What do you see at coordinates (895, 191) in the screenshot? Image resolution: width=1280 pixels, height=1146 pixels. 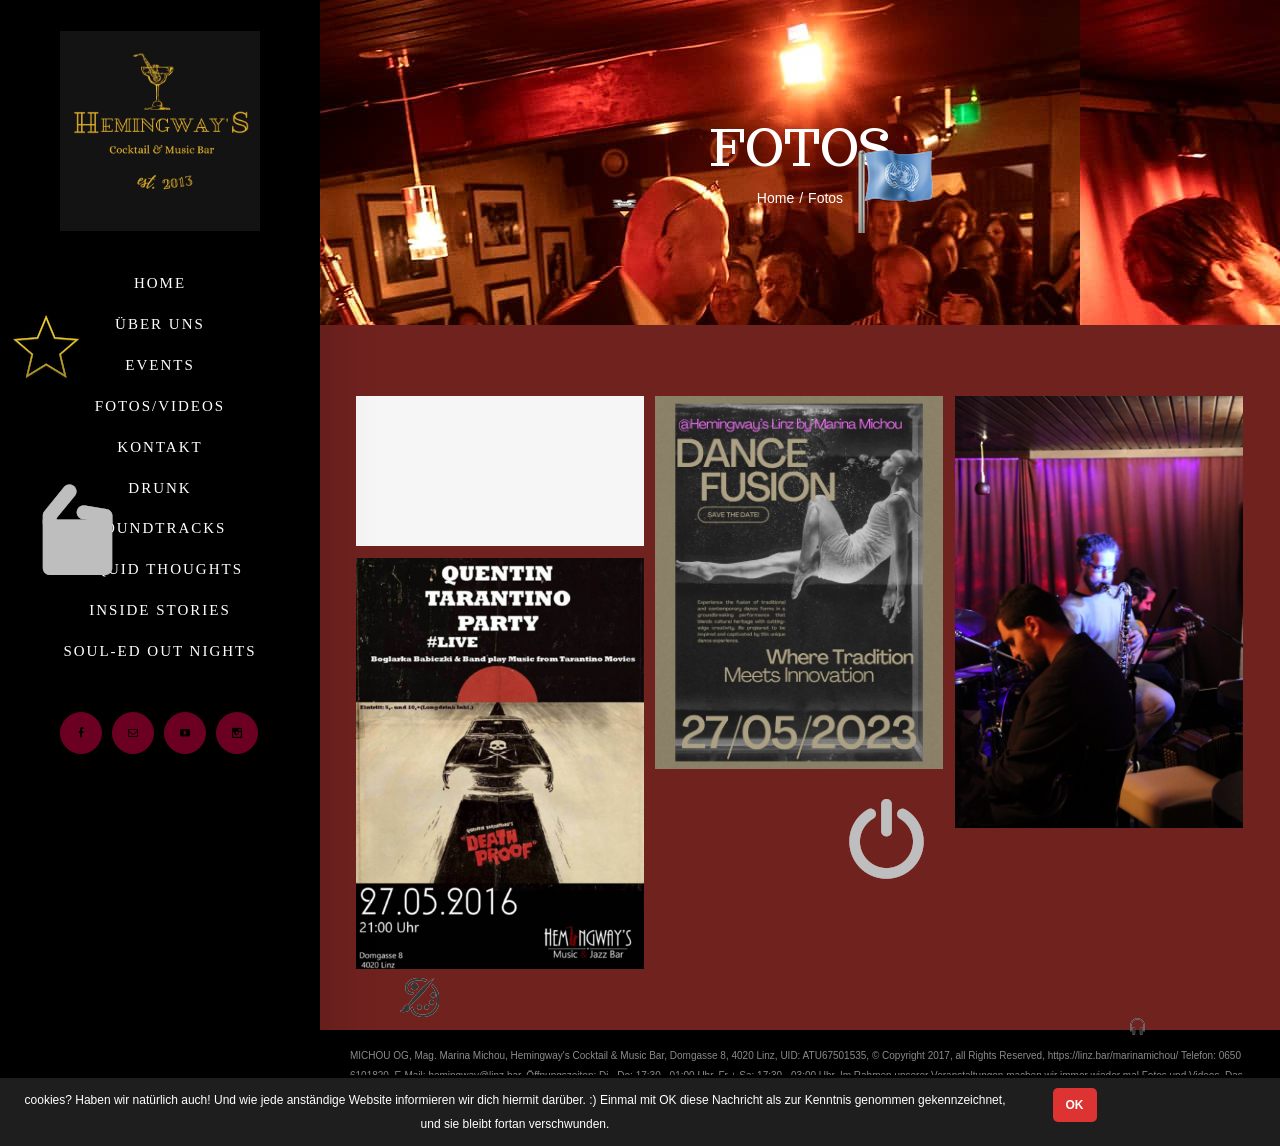 I see `access language and region settings` at bounding box center [895, 191].